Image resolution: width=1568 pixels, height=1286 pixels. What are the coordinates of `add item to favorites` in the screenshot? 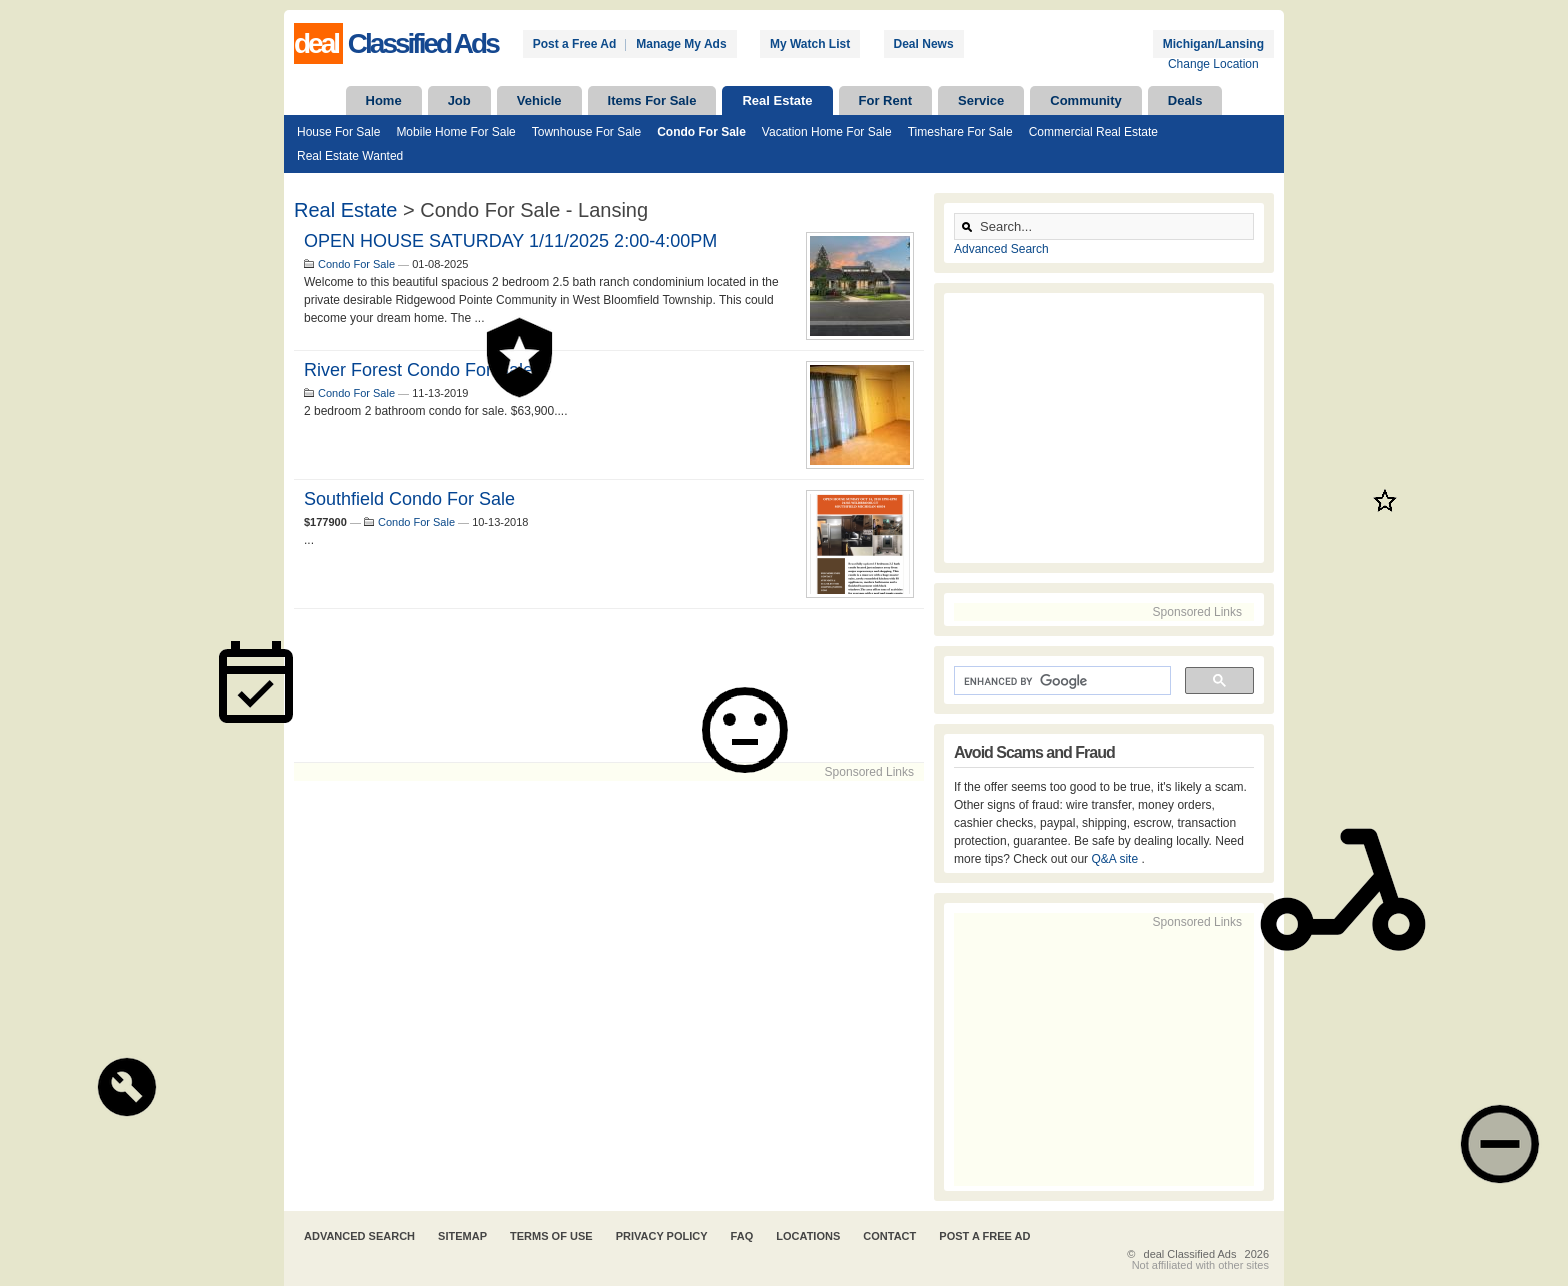 It's located at (1385, 501).